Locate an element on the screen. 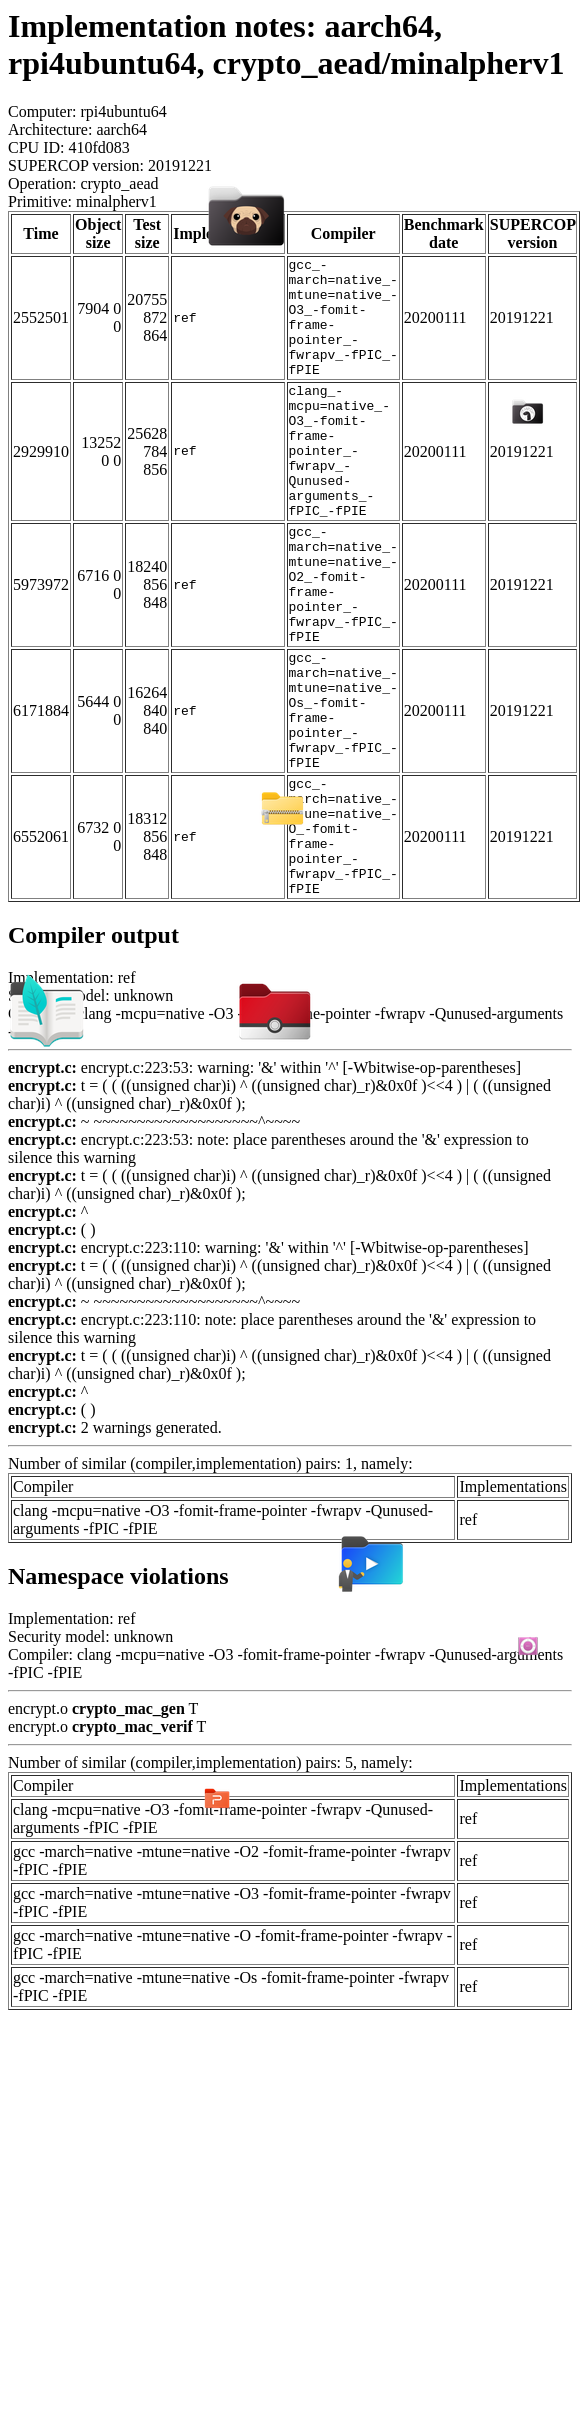 The width and height of the screenshot is (580, 2430). open pokémon-themed folder is located at coordinates (274, 1013).